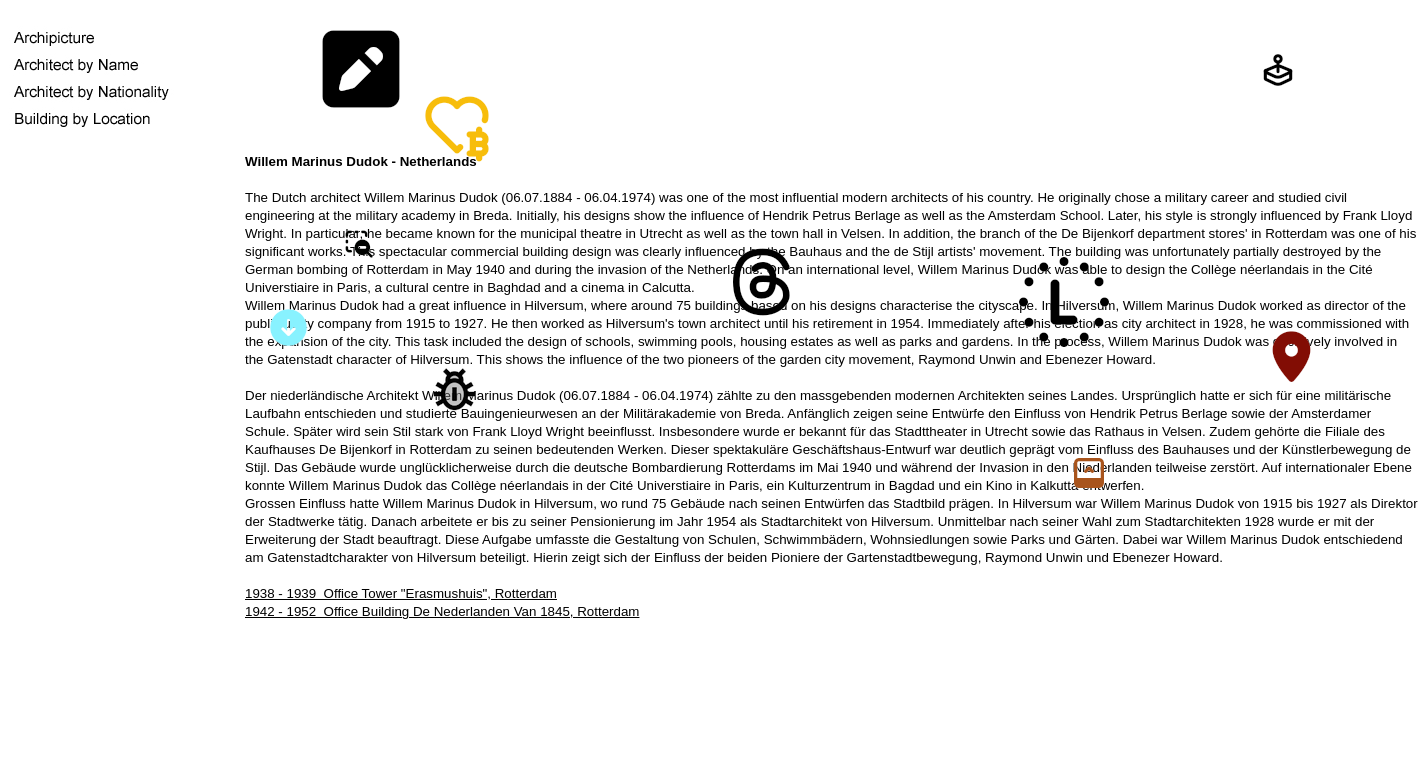 The height and width of the screenshot is (768, 1418). I want to click on indicates a loading or processing state, so click(1064, 302).